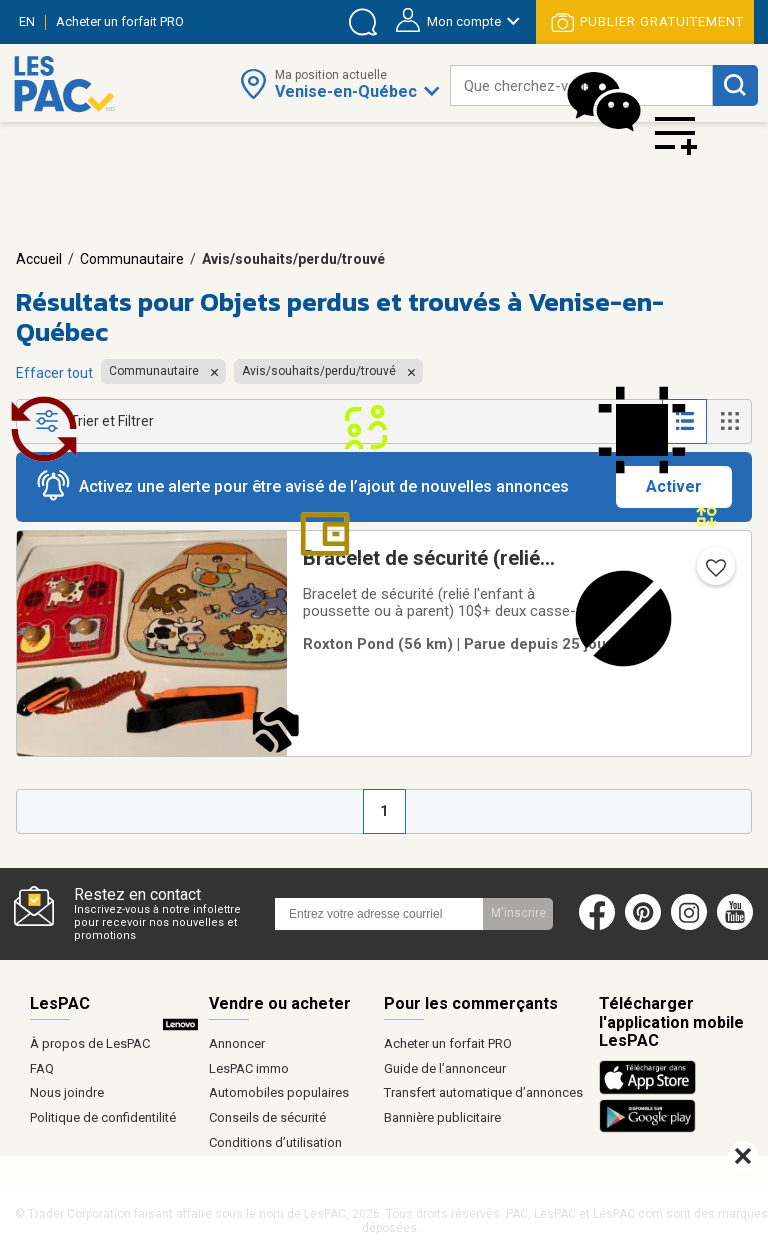 The height and width of the screenshot is (1256, 768). What do you see at coordinates (706, 516) in the screenshot?
I see `swap or exchange items` at bounding box center [706, 516].